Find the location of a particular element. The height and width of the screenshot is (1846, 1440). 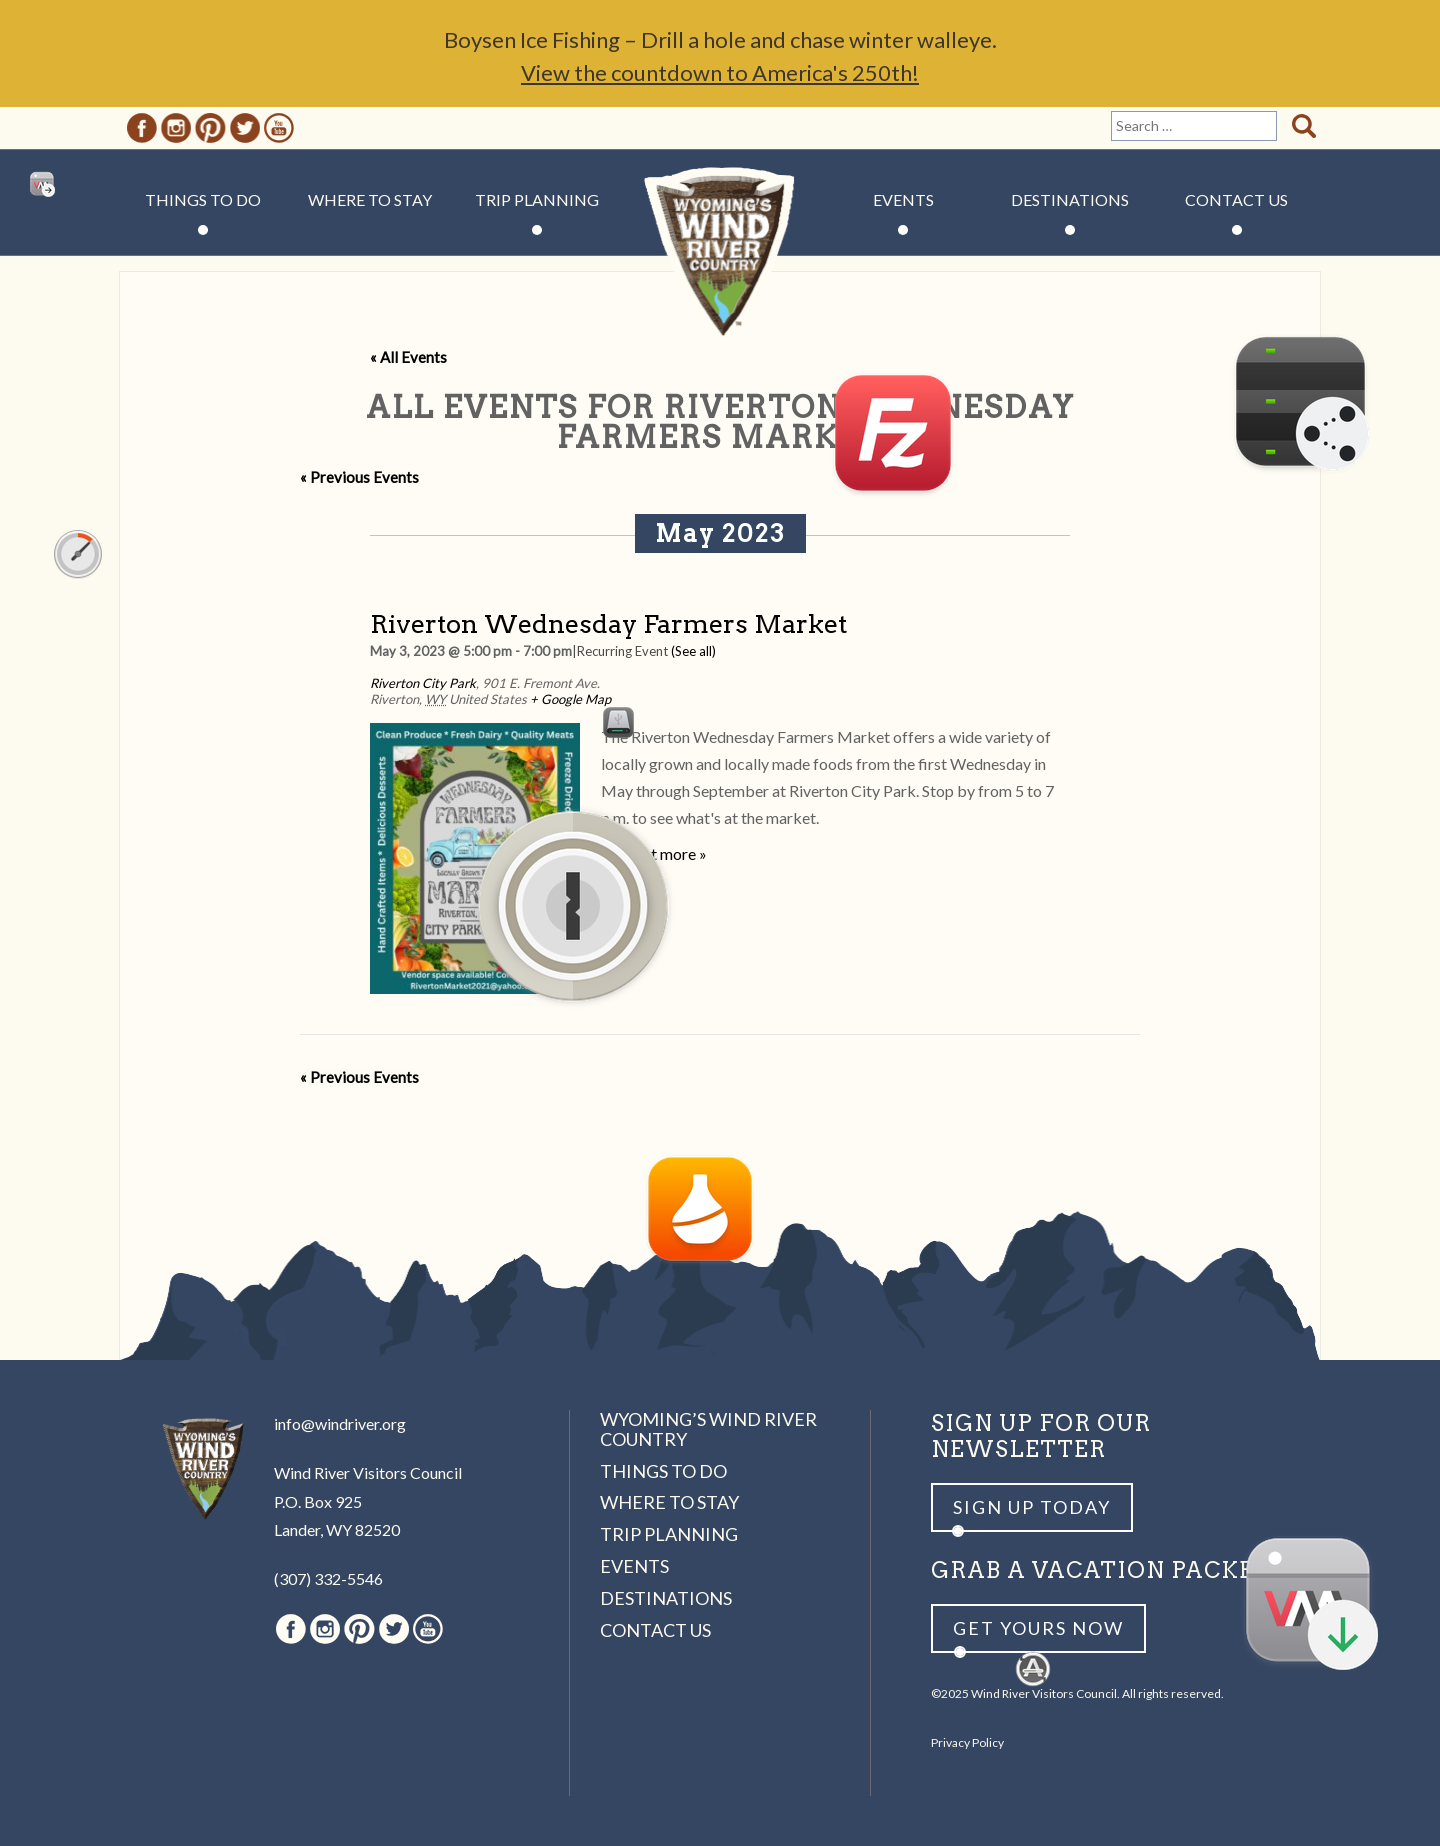

open sysprof system profiler application is located at coordinates (78, 554).